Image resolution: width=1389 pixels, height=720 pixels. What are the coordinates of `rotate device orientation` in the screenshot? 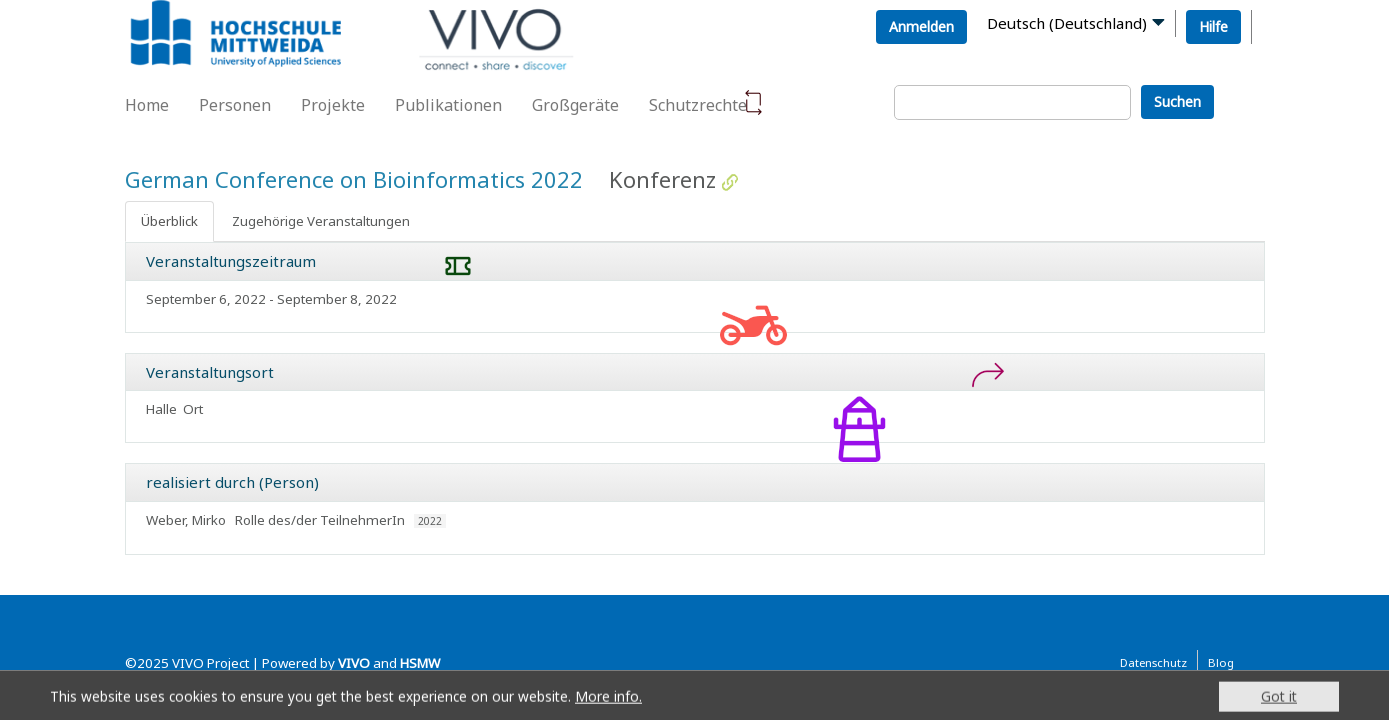 It's located at (753, 102).